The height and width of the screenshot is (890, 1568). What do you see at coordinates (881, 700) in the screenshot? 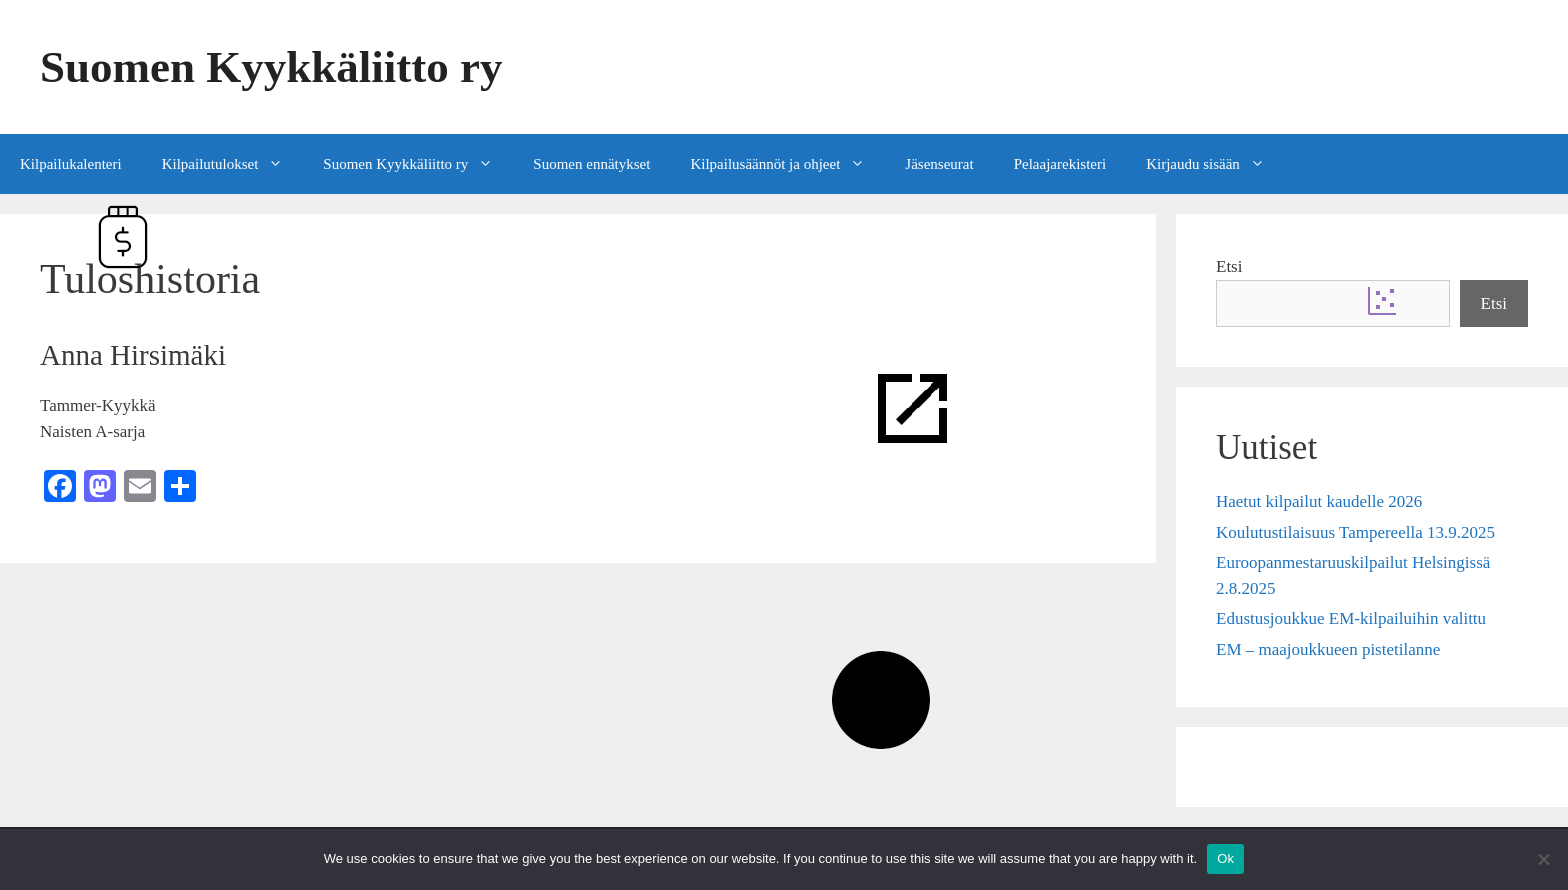
I see `indicates a selected or active state` at bounding box center [881, 700].